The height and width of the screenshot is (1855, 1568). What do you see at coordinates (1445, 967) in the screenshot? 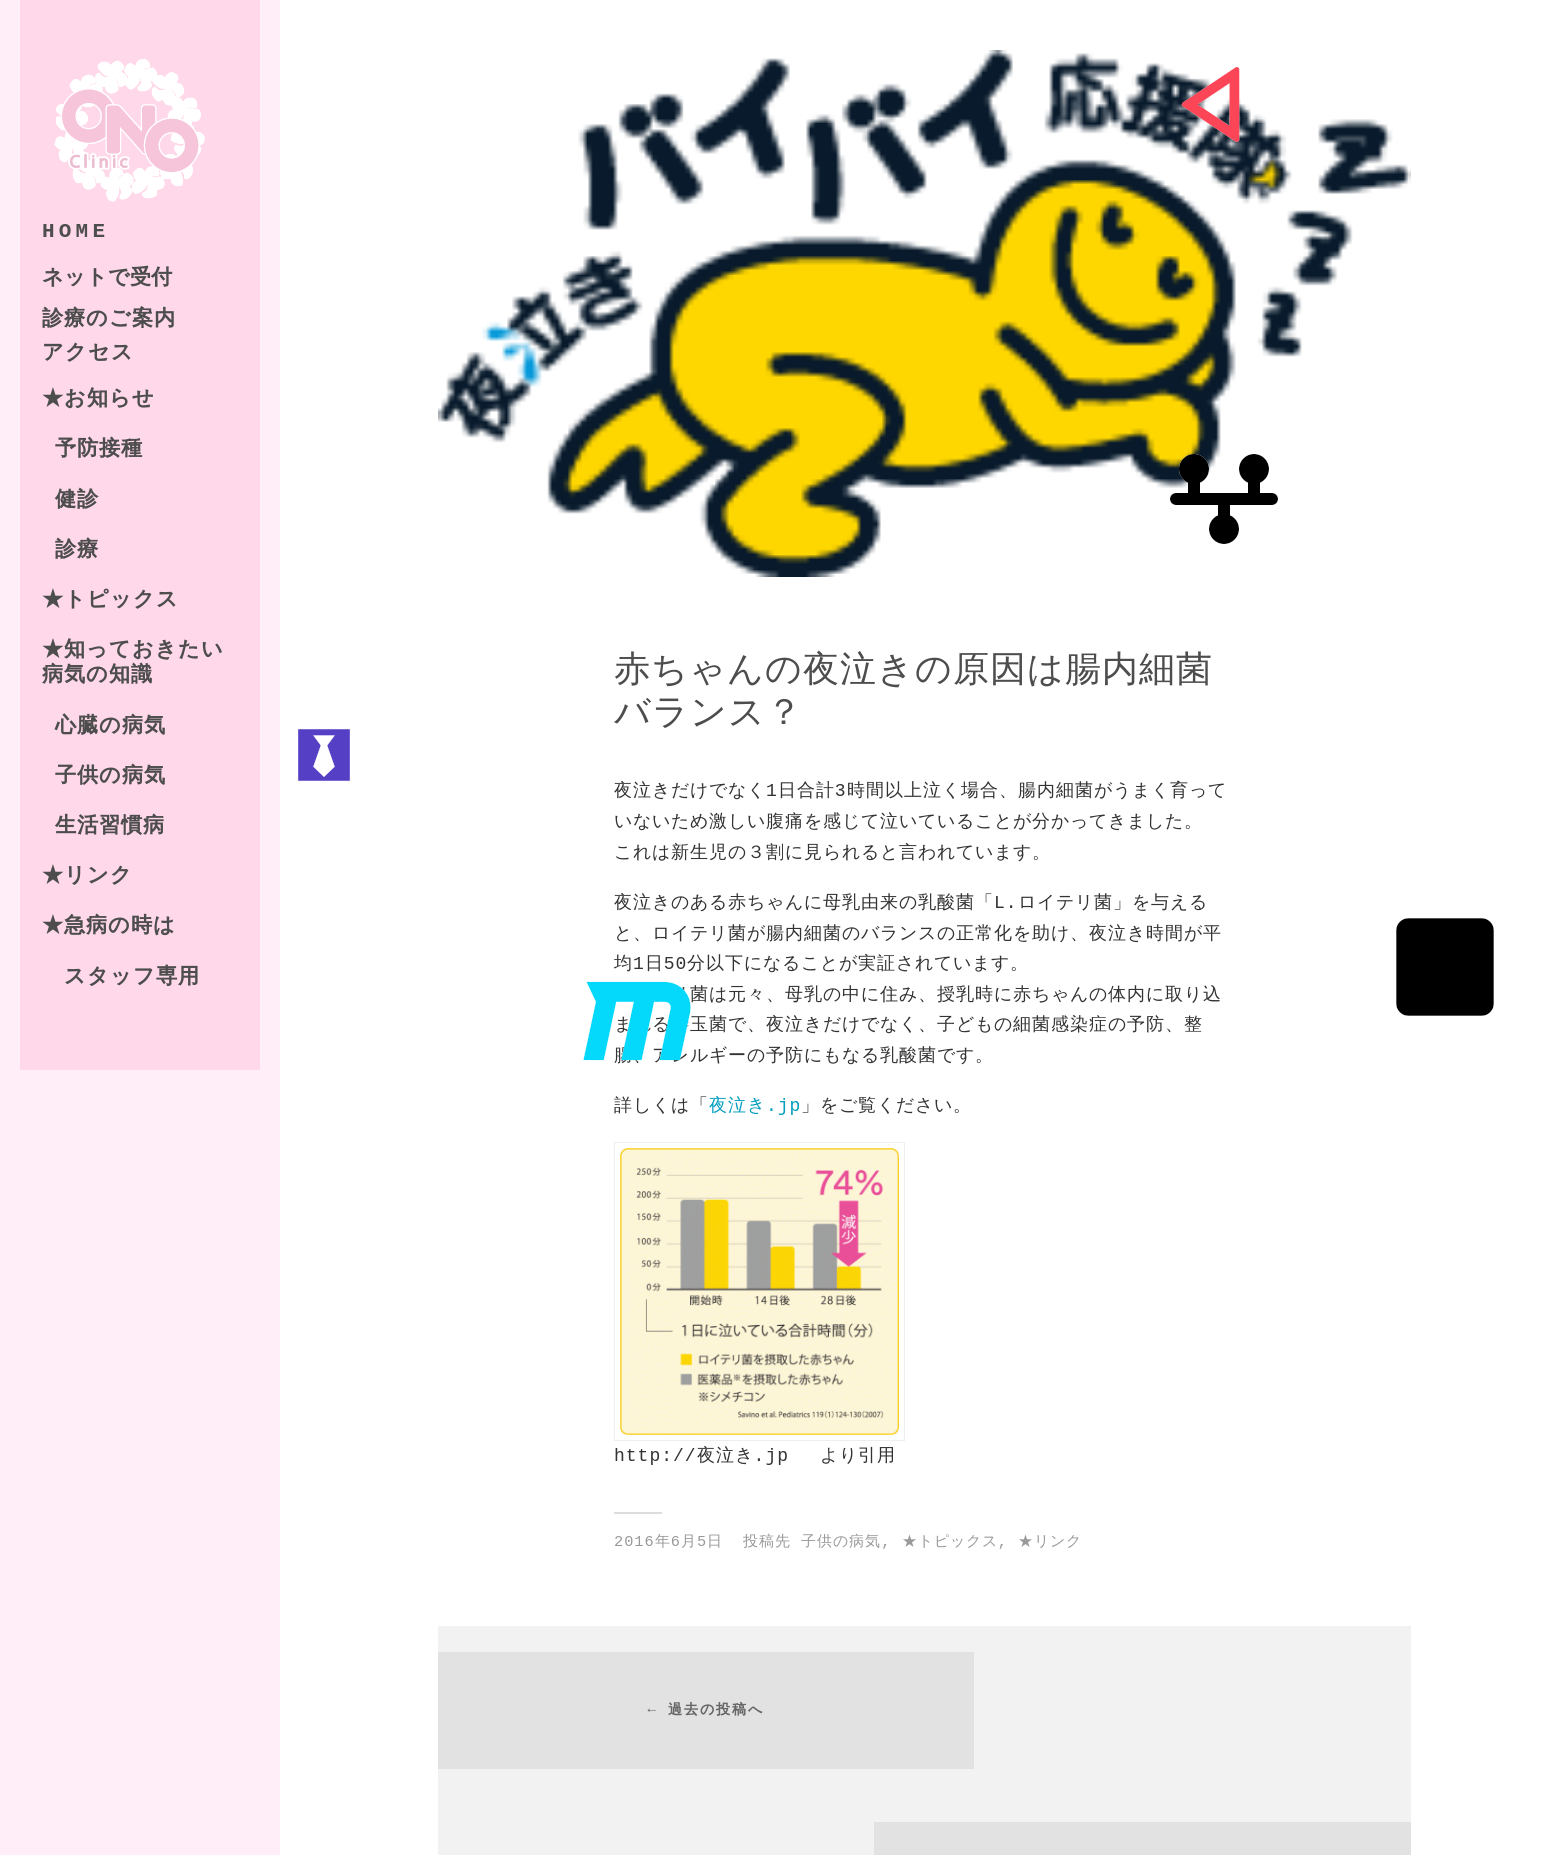
I see `a filled checkbox or selected state` at bounding box center [1445, 967].